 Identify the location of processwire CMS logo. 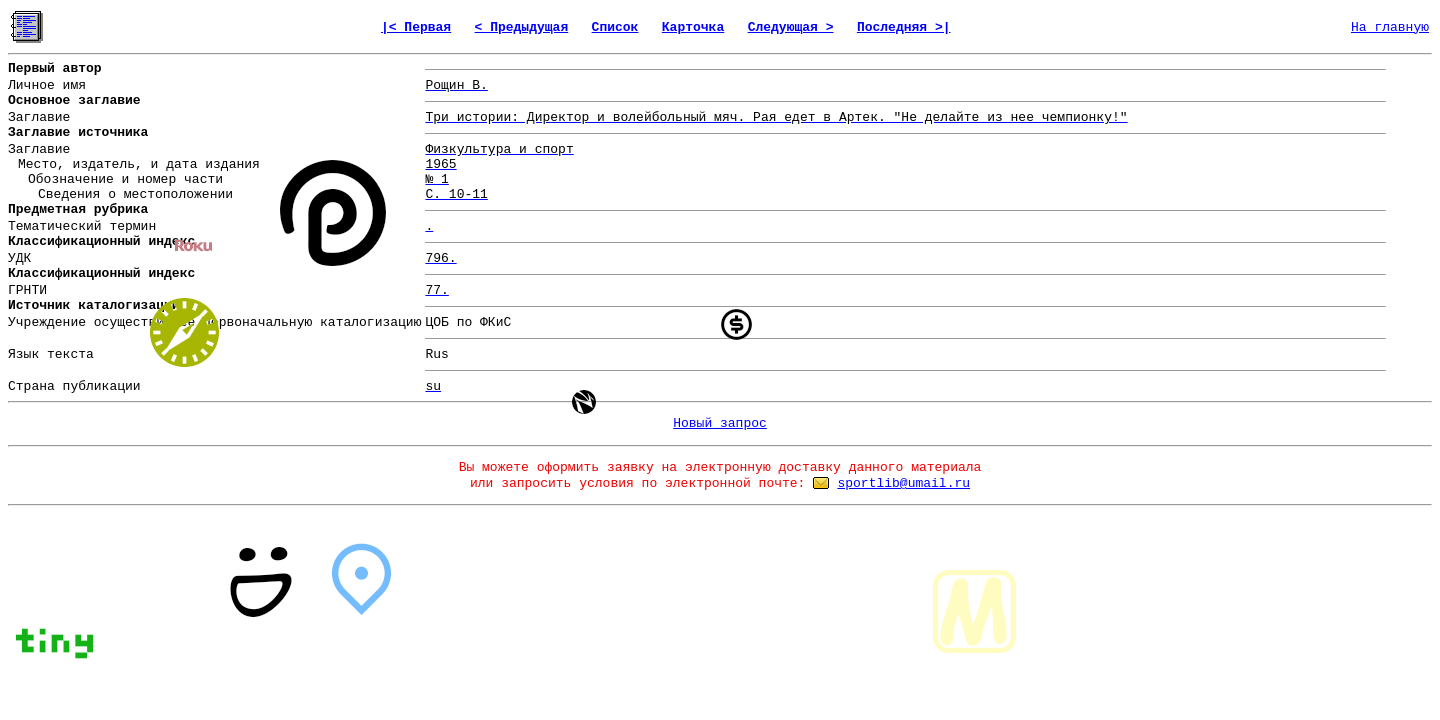
(333, 213).